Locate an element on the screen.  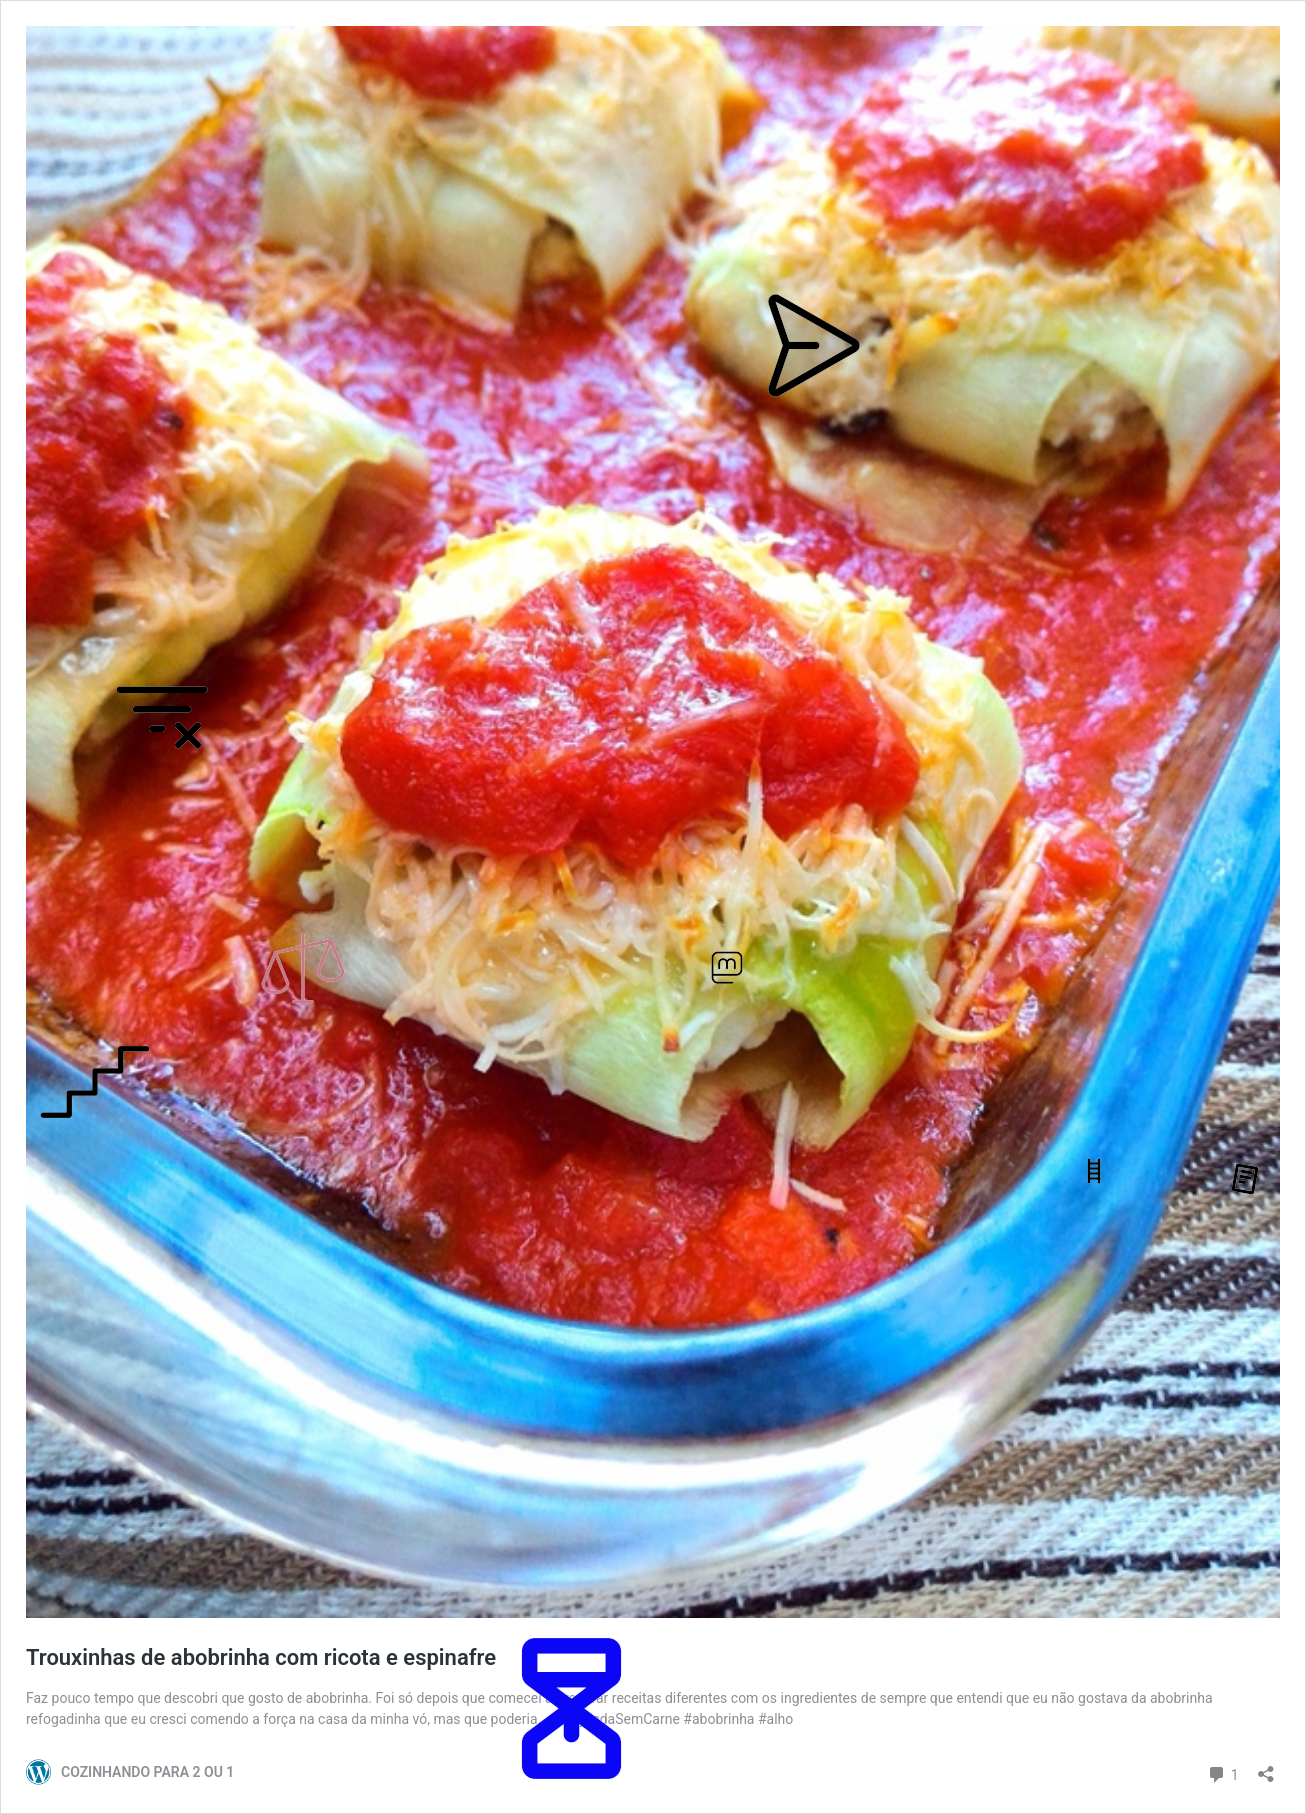
open mastodon app is located at coordinates (727, 967).